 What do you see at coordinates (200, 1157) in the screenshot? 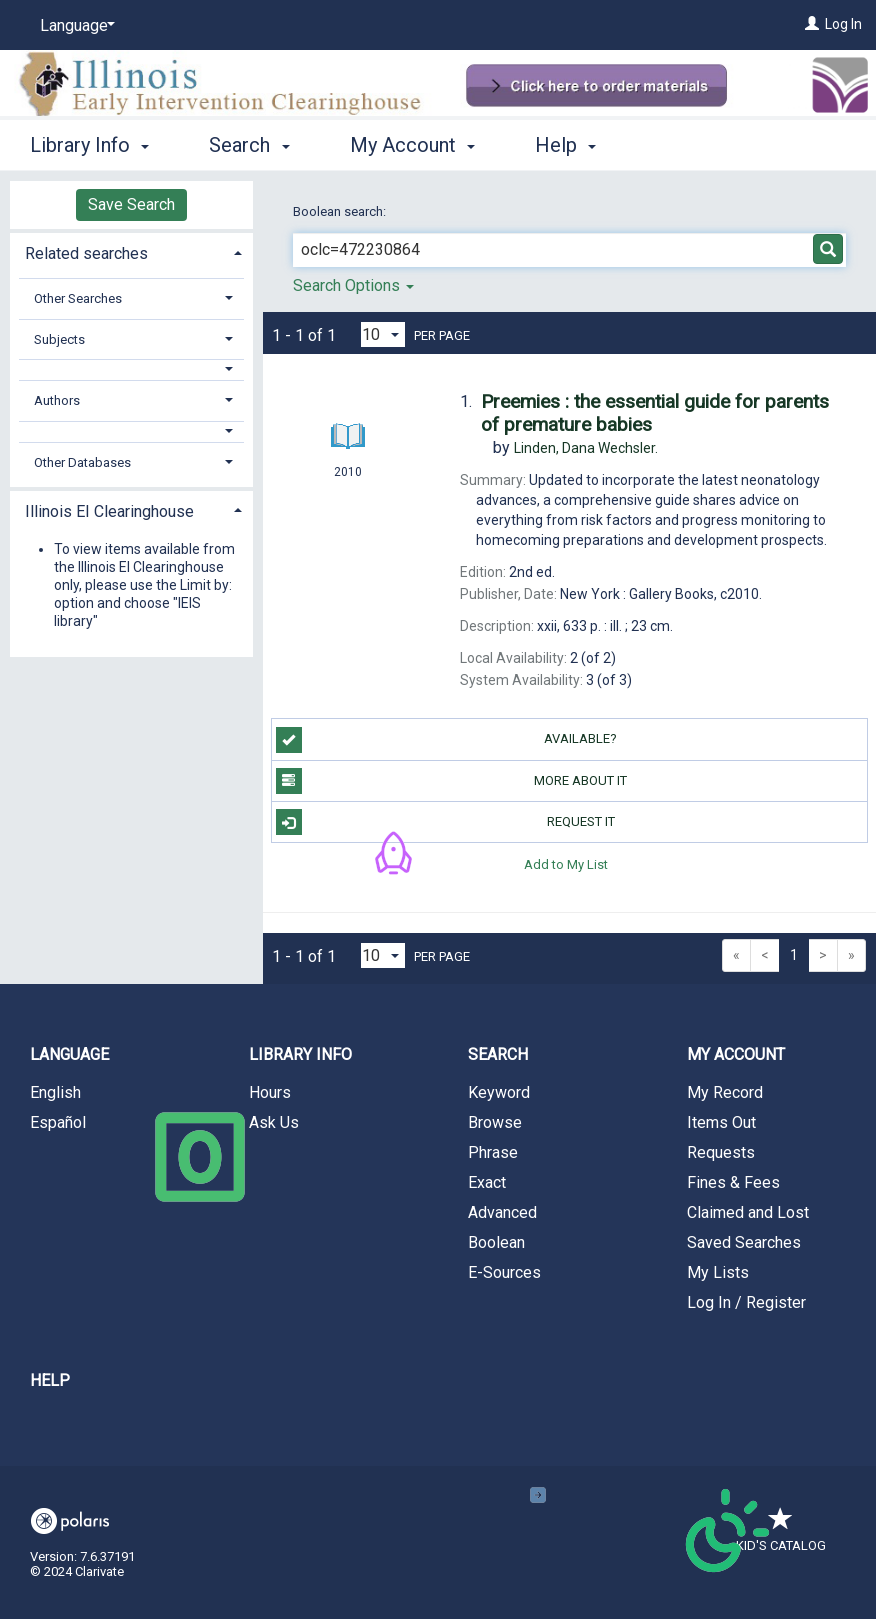
I see `indicates zero items or count` at bounding box center [200, 1157].